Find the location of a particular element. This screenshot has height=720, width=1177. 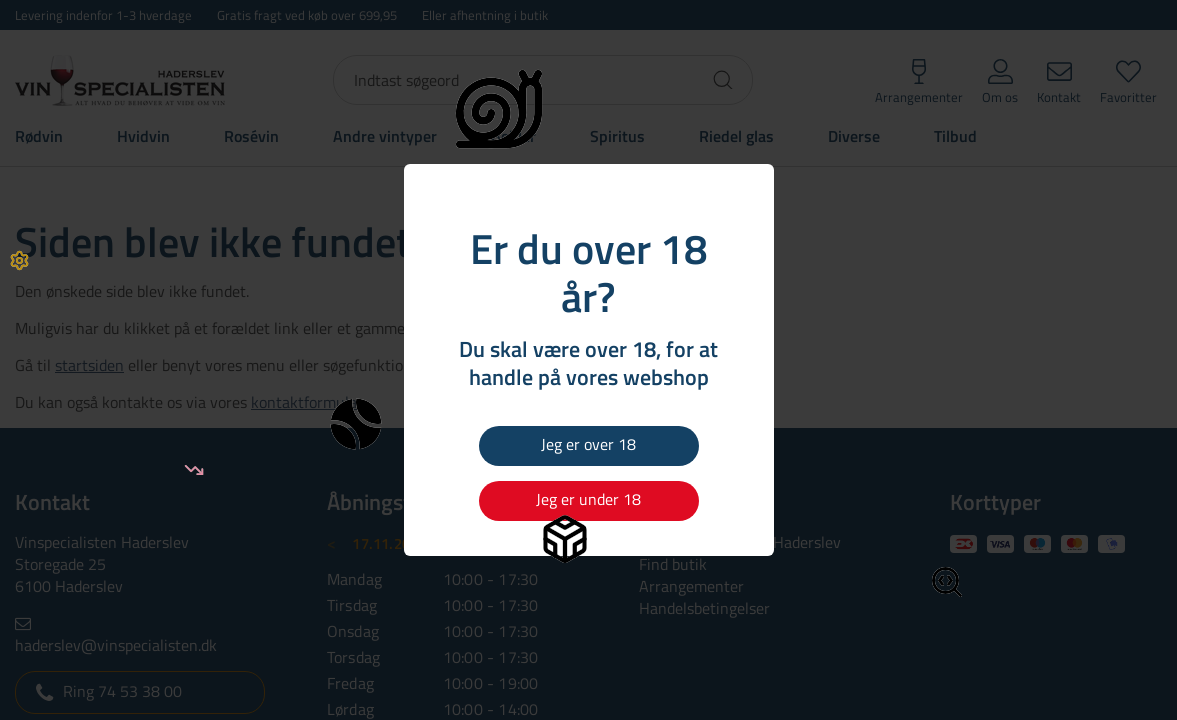

indicates slow loading or processing speed is located at coordinates (499, 109).